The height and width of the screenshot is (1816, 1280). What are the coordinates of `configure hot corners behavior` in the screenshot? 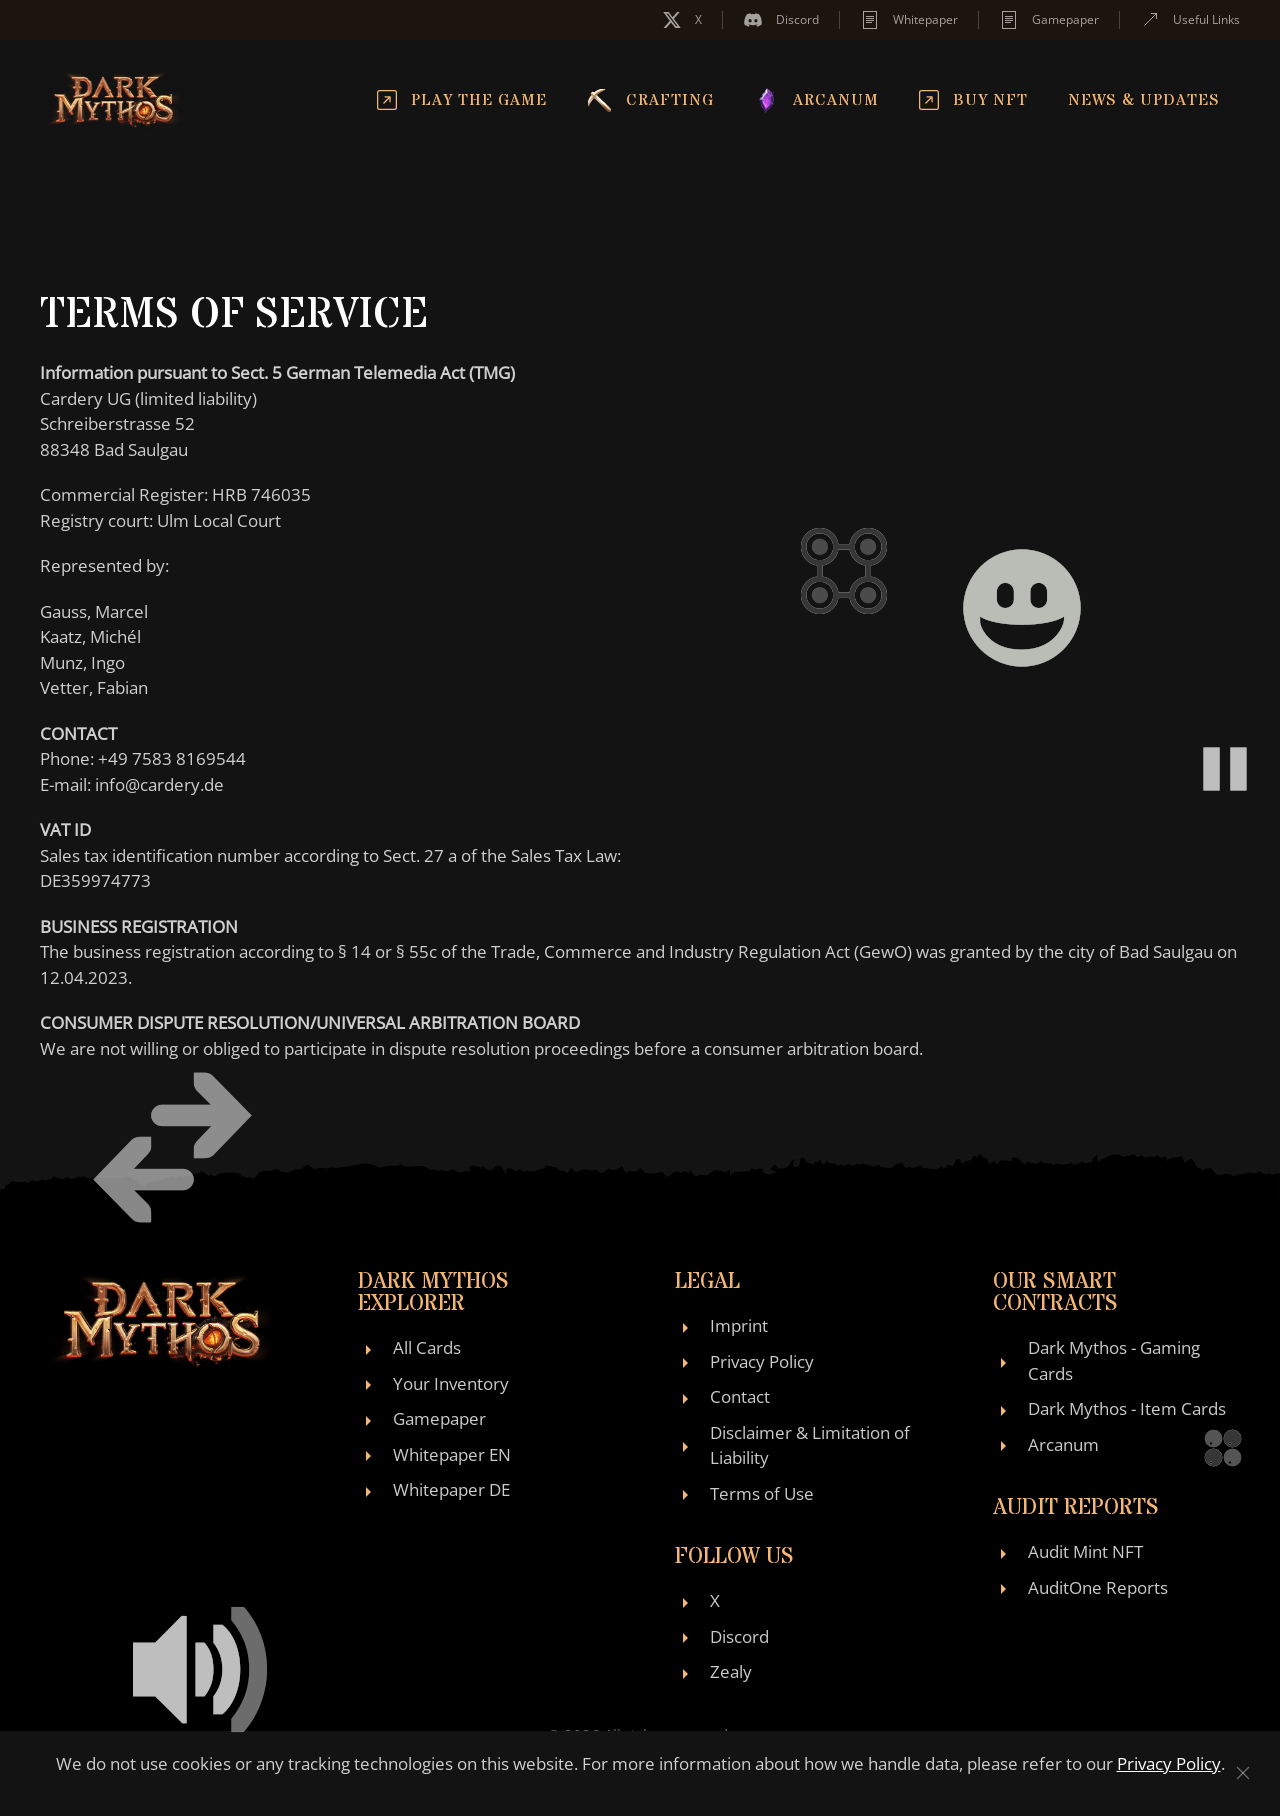 It's located at (844, 571).